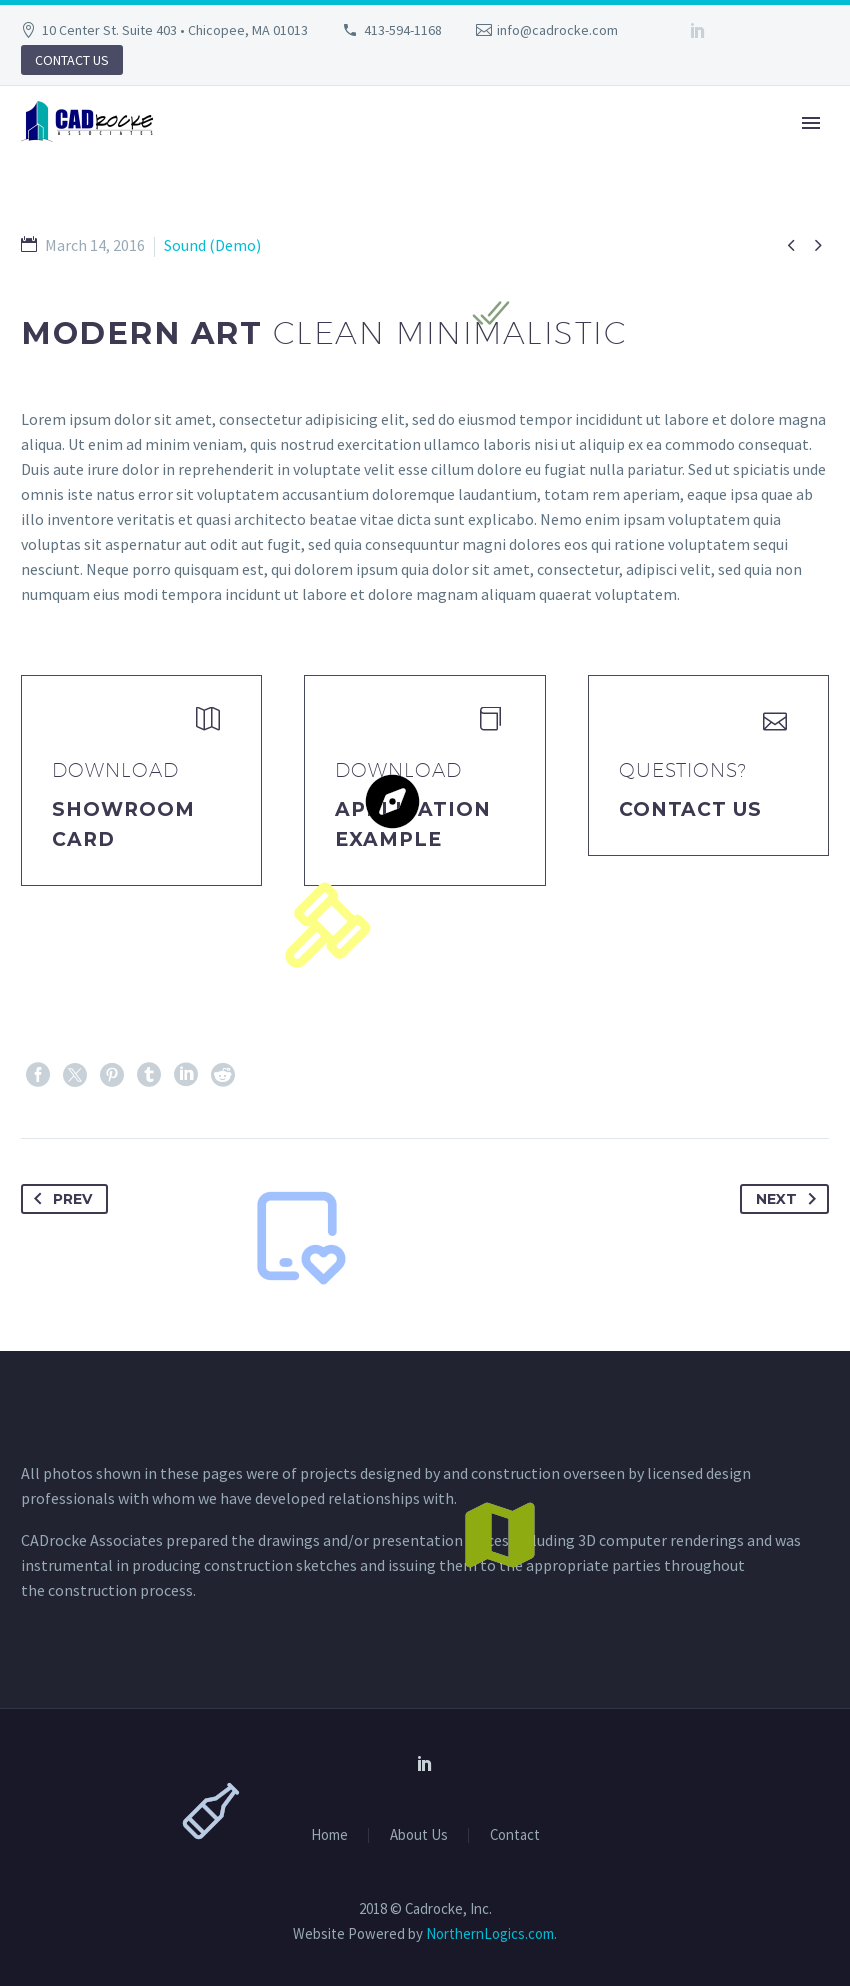 This screenshot has height=1986, width=850. I want to click on indicates all tasks or items are complete, so click(491, 313).